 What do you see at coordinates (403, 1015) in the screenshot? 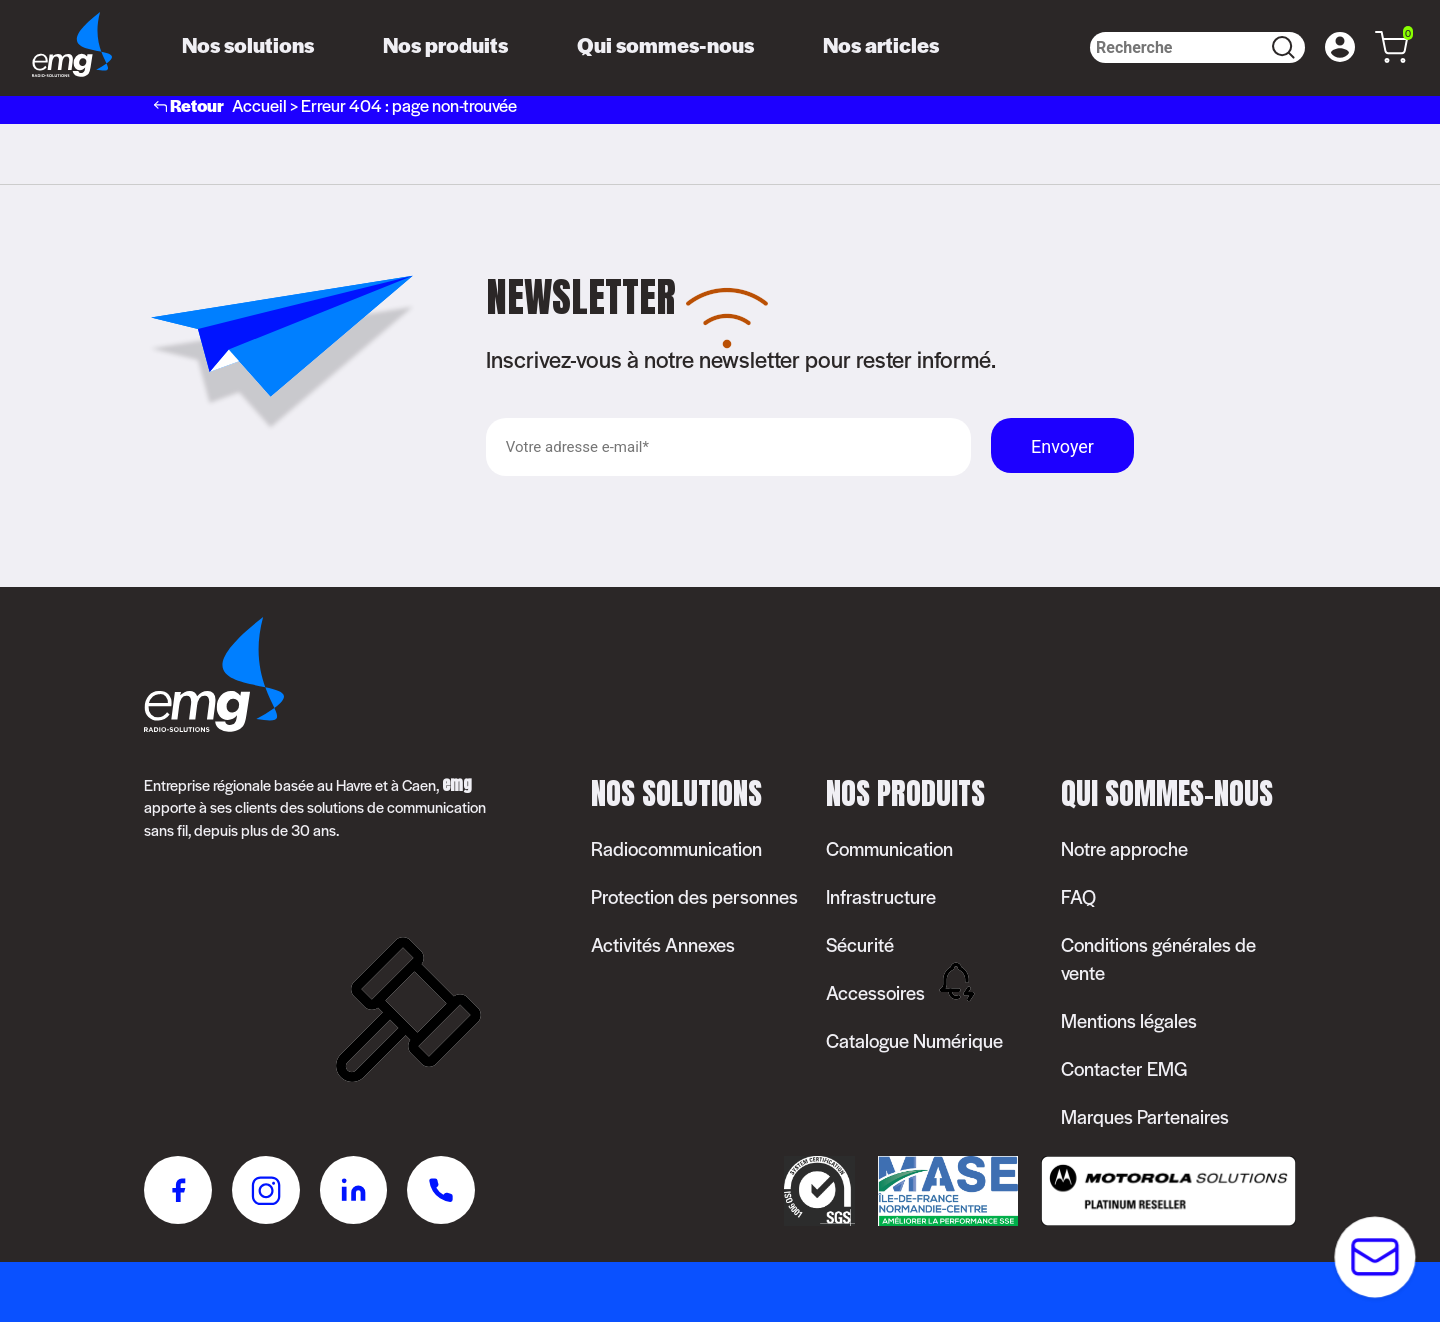
I see `access legal or terms of service information` at bounding box center [403, 1015].